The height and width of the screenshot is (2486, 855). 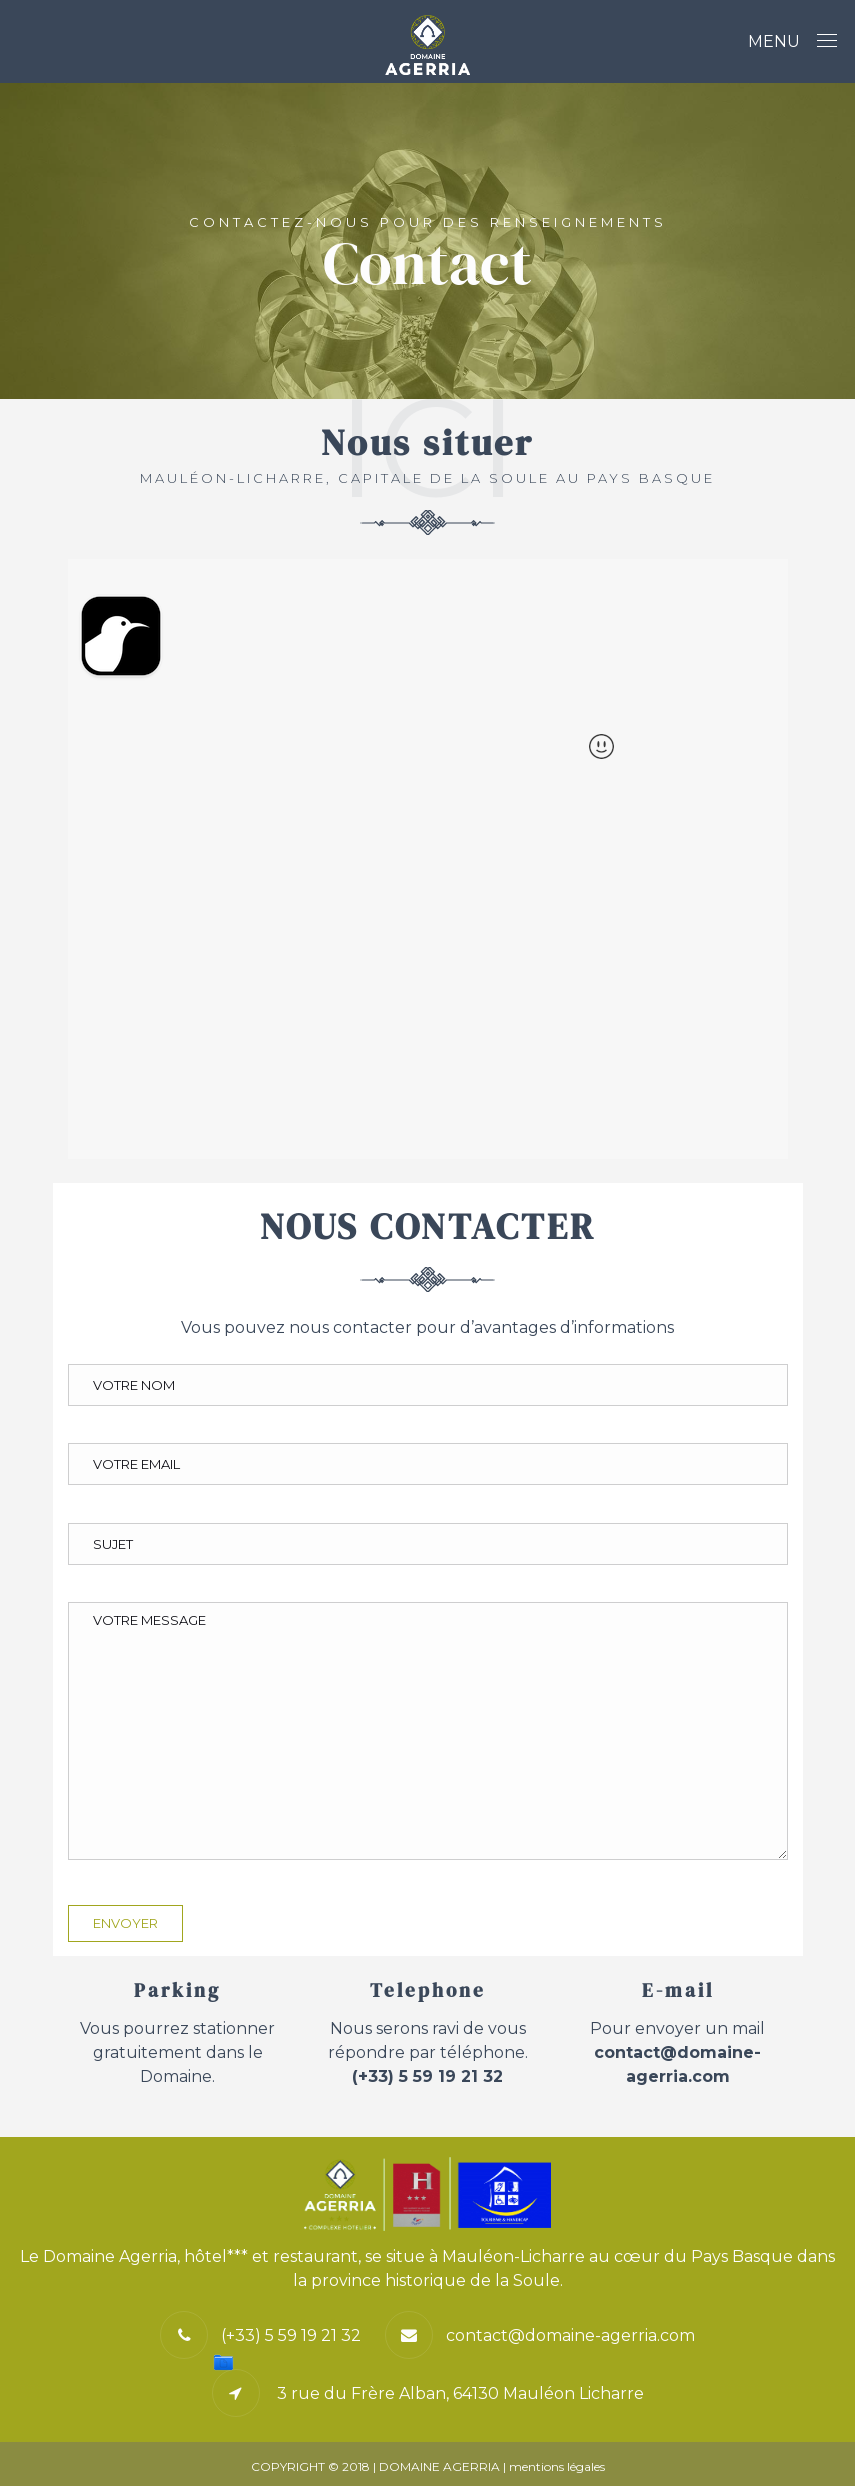 I want to click on open cinny matrix messaging client, so click(x=121, y=636).